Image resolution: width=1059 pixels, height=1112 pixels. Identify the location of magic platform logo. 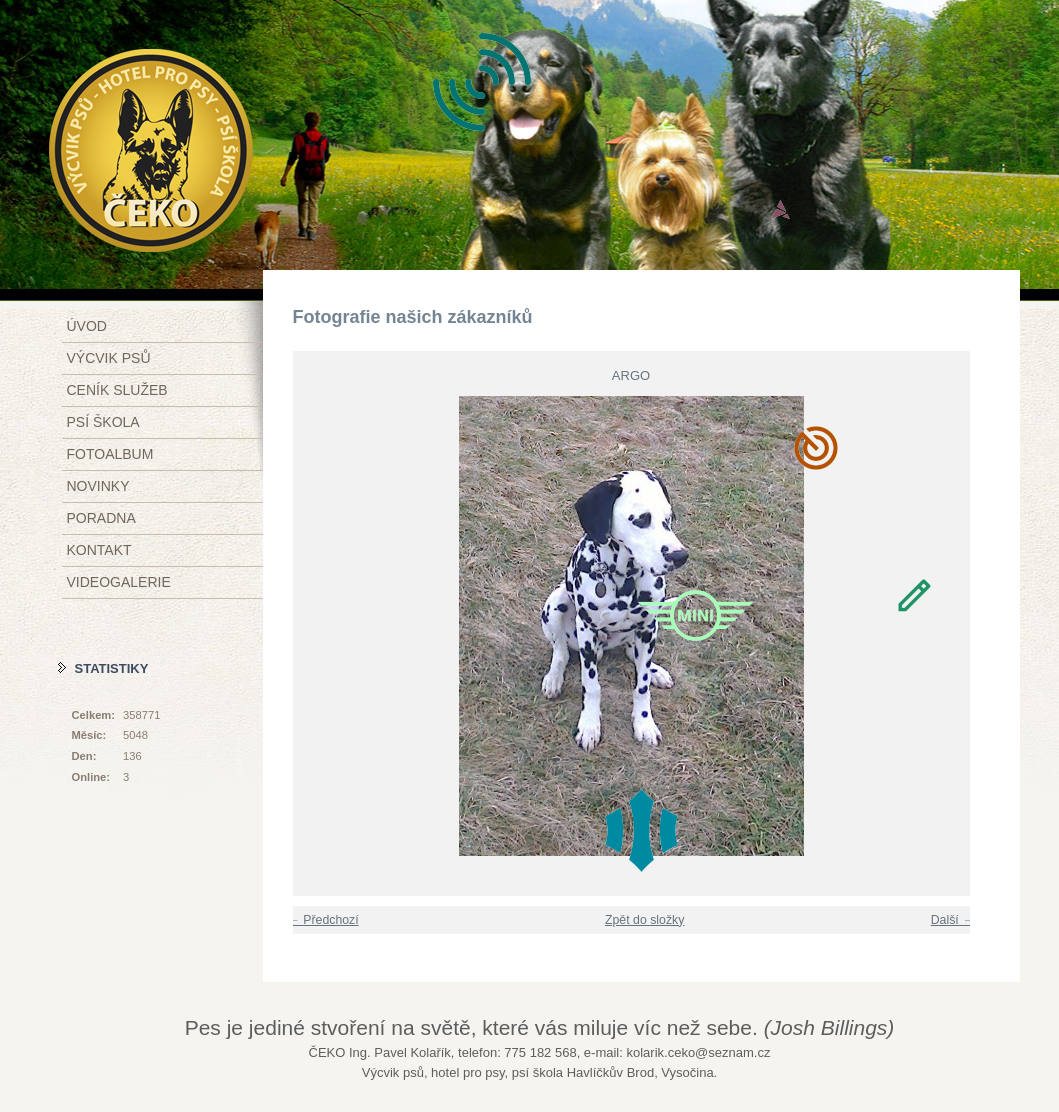
(641, 830).